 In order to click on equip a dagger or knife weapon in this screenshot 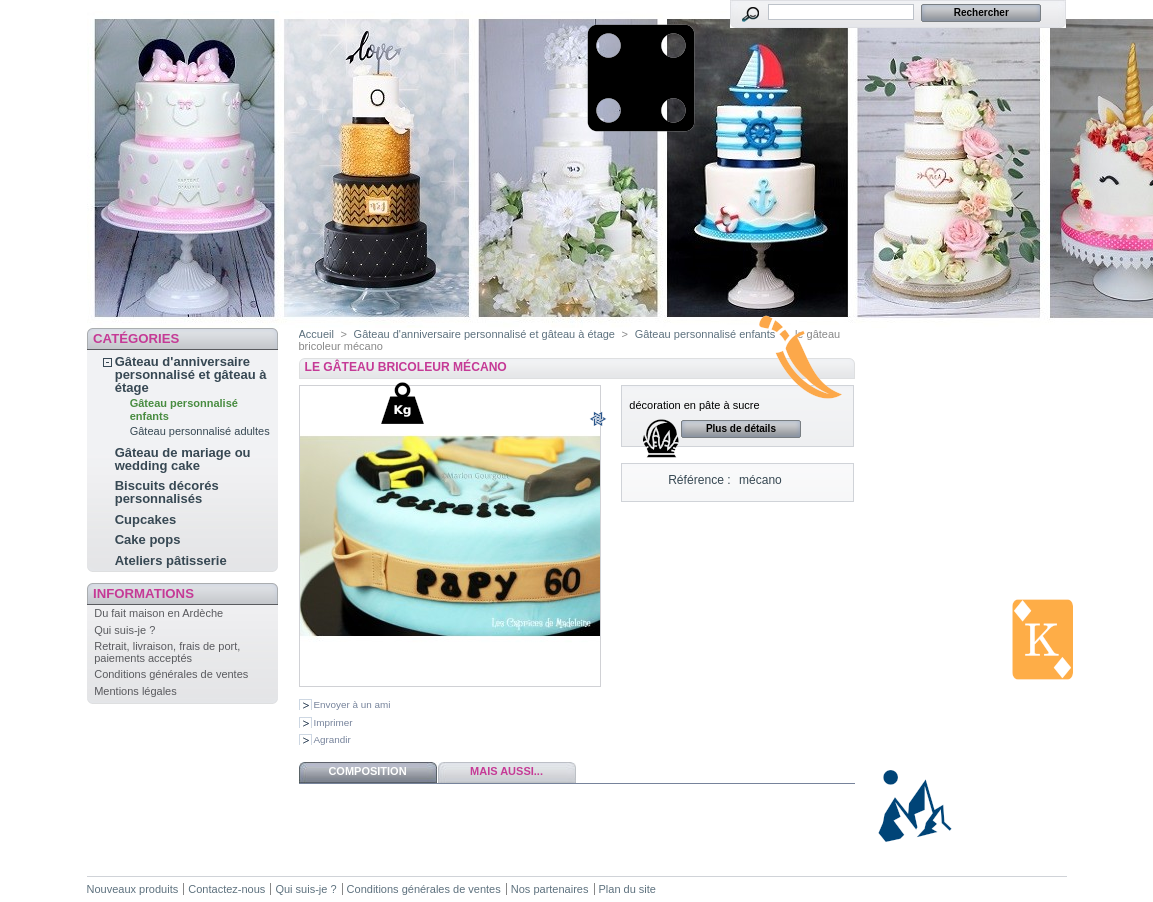, I will do `click(800, 357)`.